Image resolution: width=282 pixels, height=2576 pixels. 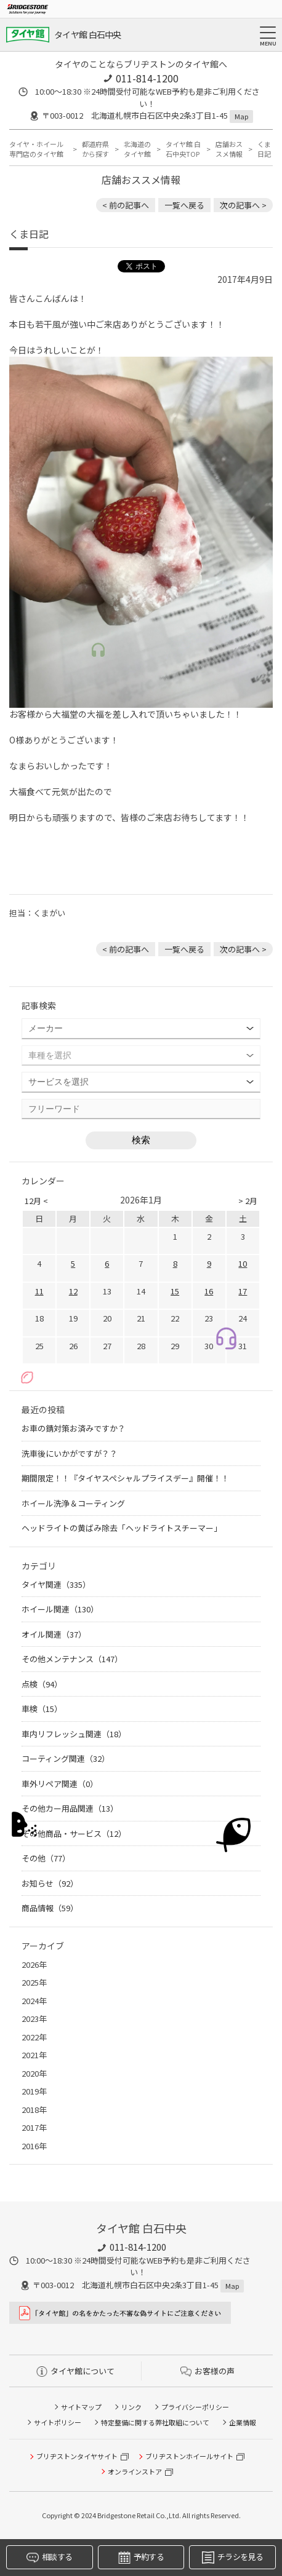 What do you see at coordinates (235, 1834) in the screenshot?
I see `browse seafood or fish-related content` at bounding box center [235, 1834].